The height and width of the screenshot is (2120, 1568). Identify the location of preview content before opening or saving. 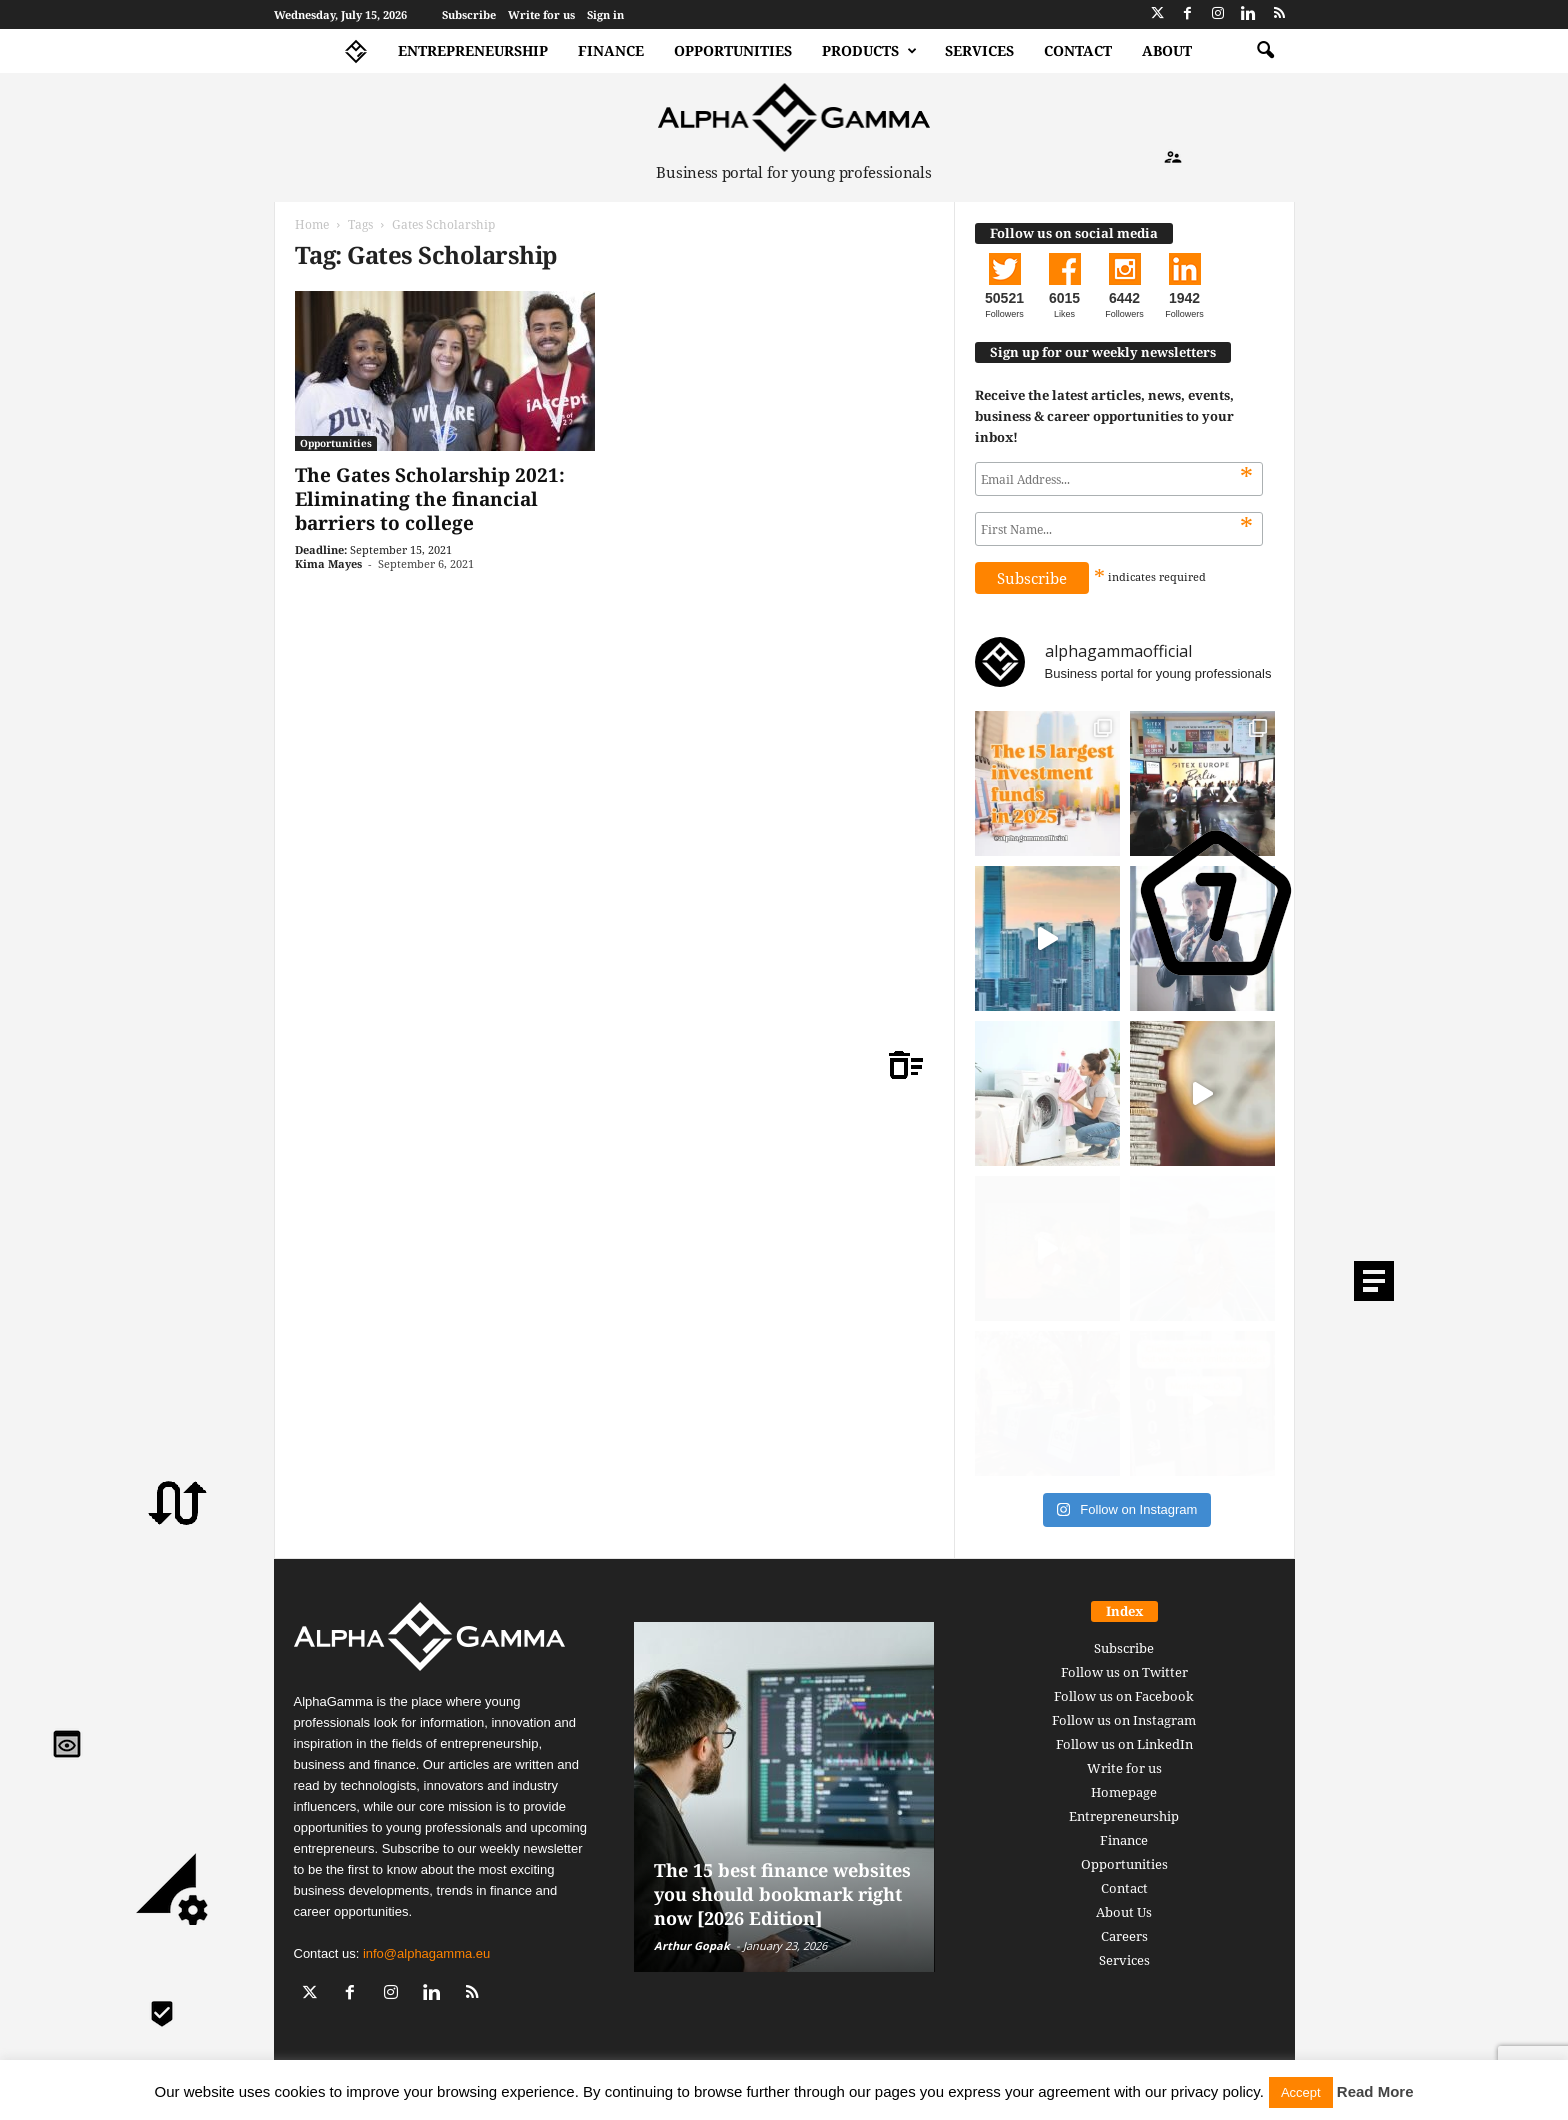
(67, 1744).